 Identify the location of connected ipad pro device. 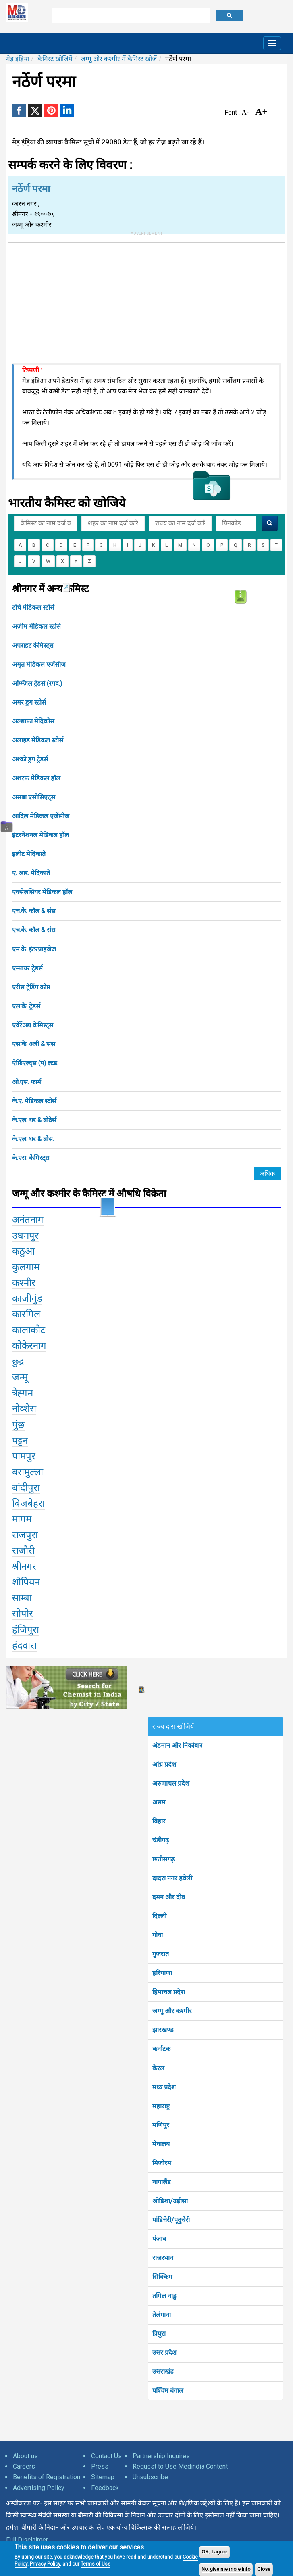
(108, 1206).